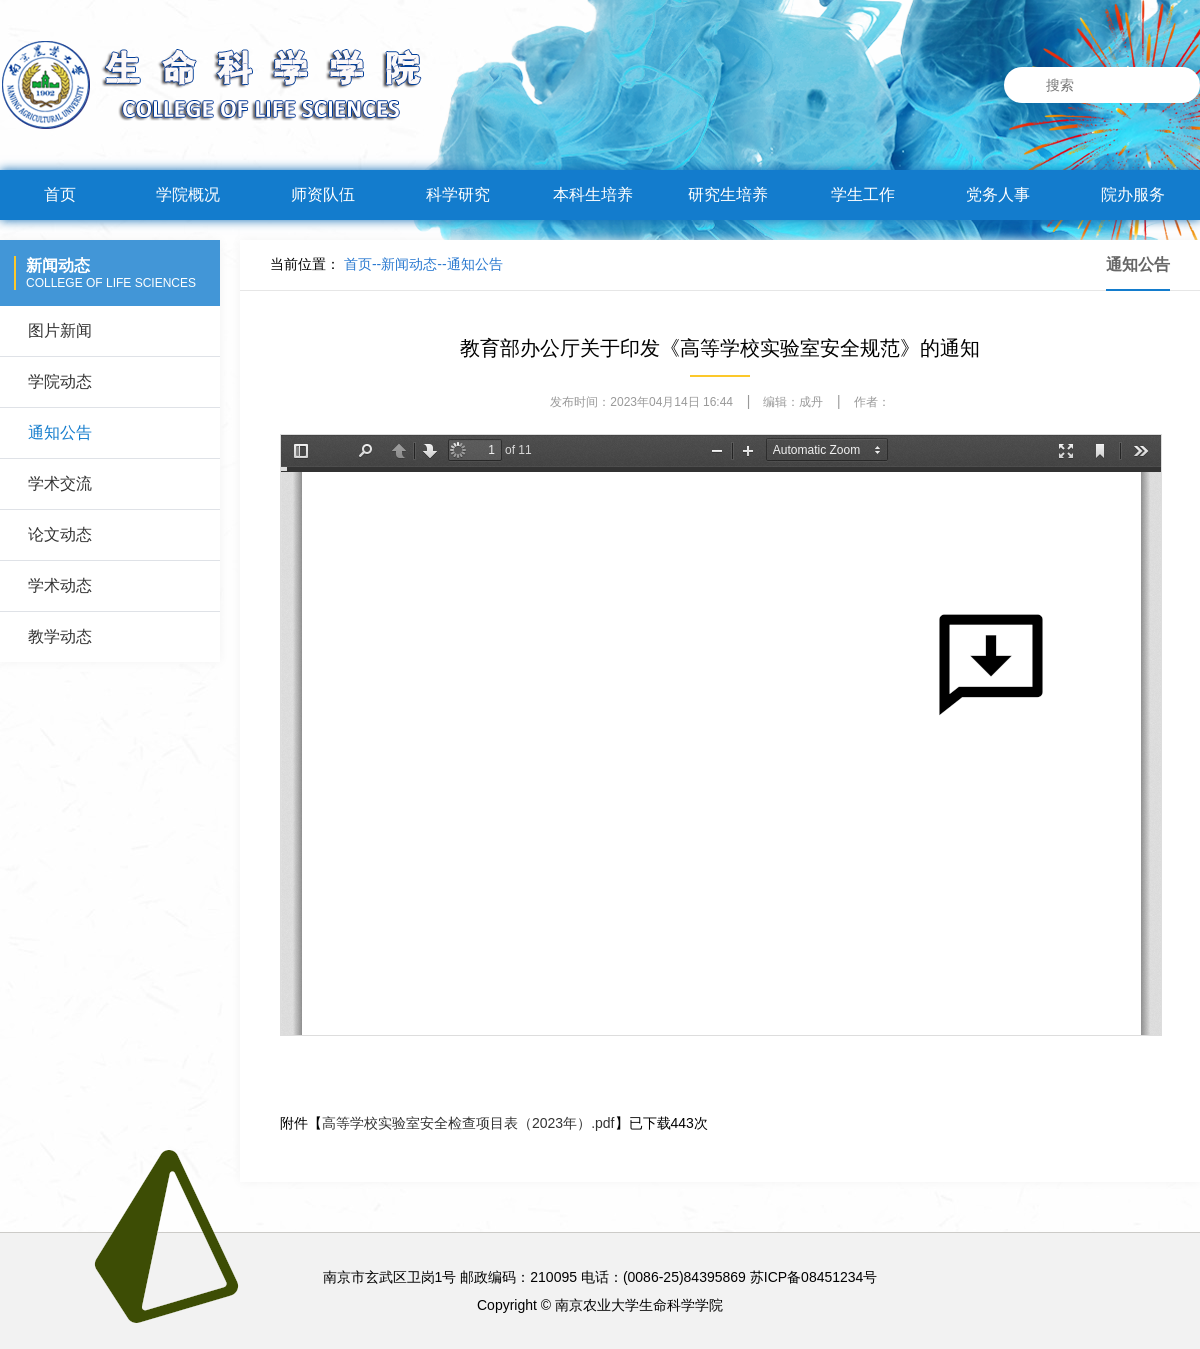  I want to click on open Prisma ORM documentation or dashboard, so click(166, 1236).